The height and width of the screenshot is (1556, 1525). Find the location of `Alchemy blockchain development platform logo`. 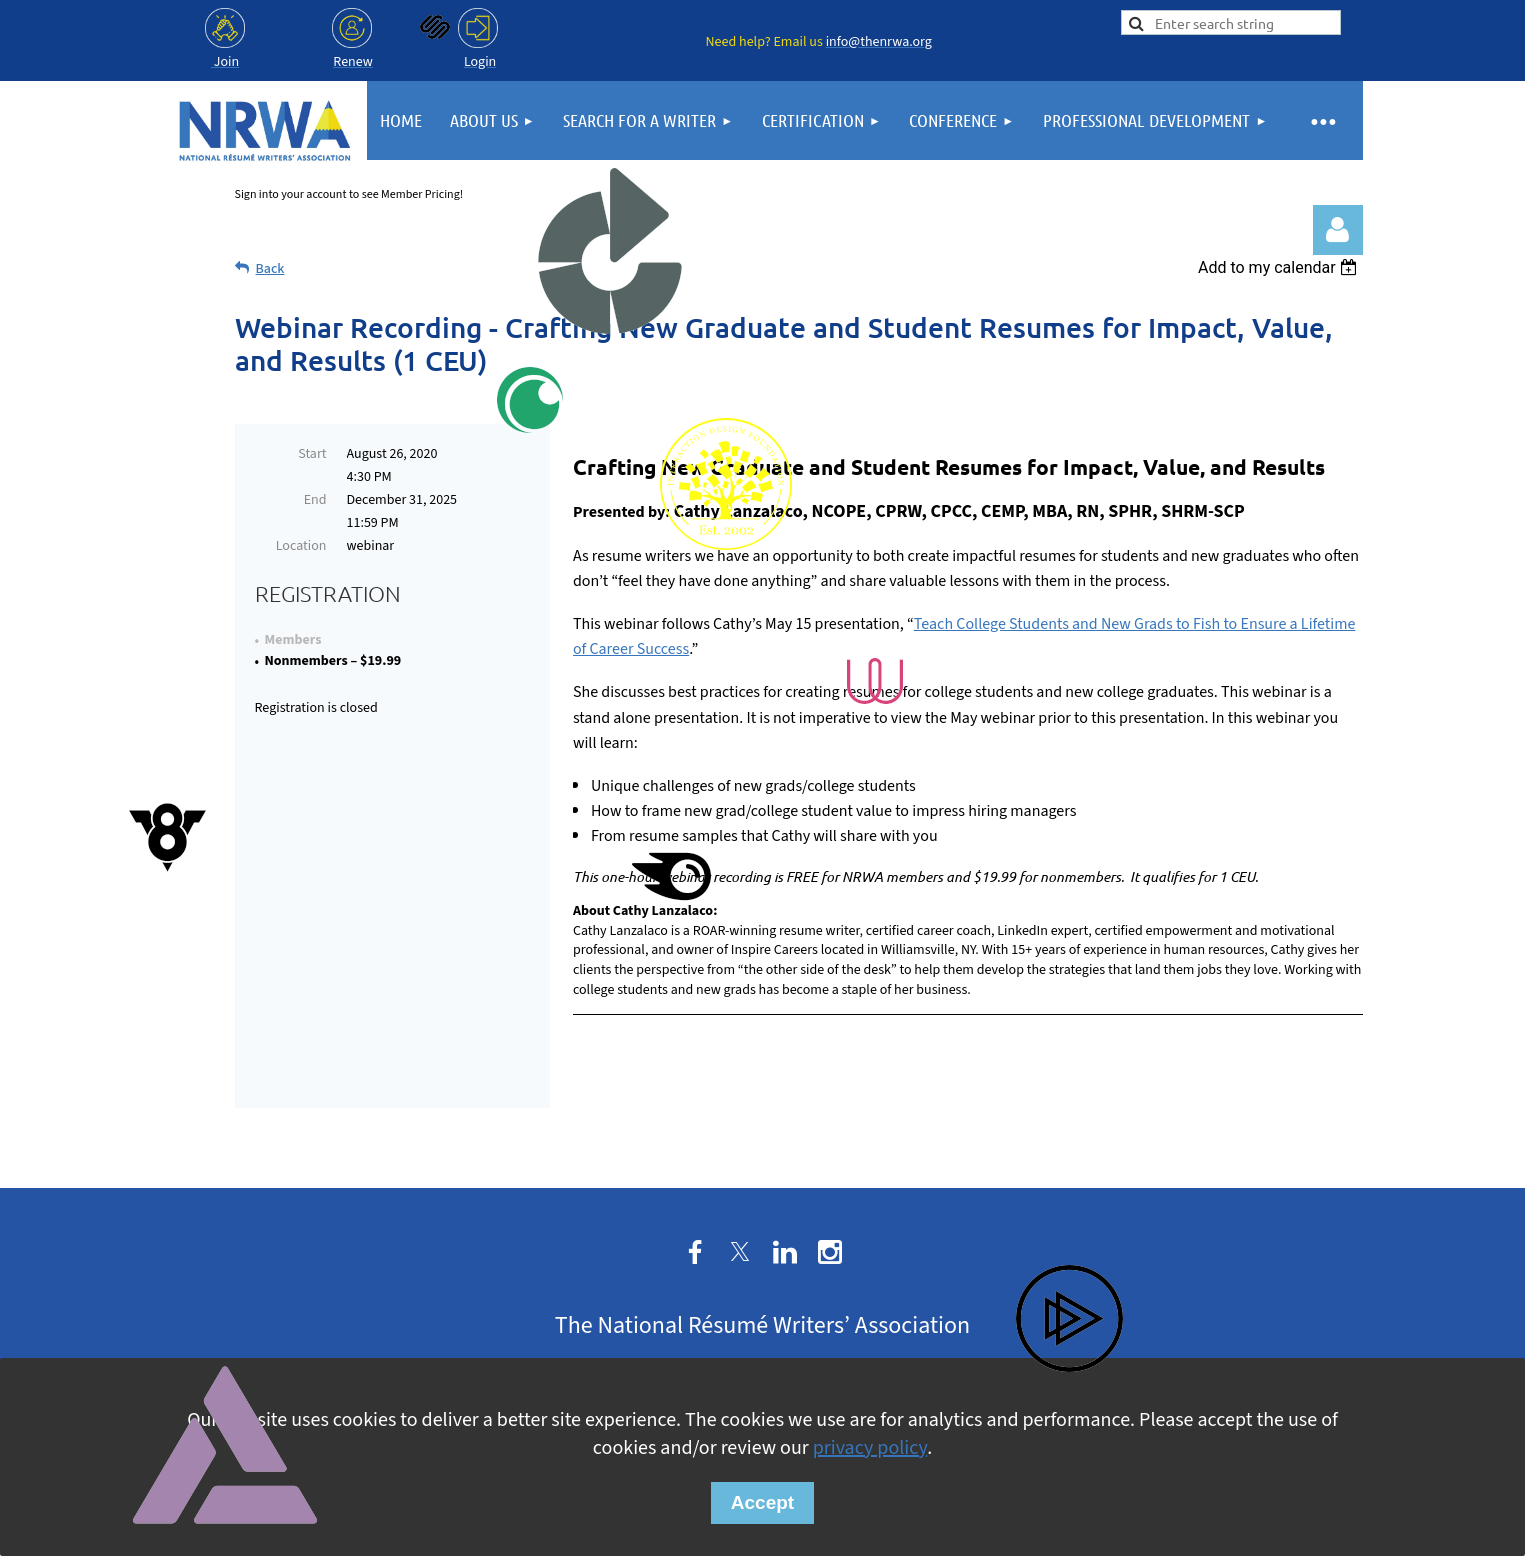

Alchemy blockchain development platform logo is located at coordinates (225, 1445).